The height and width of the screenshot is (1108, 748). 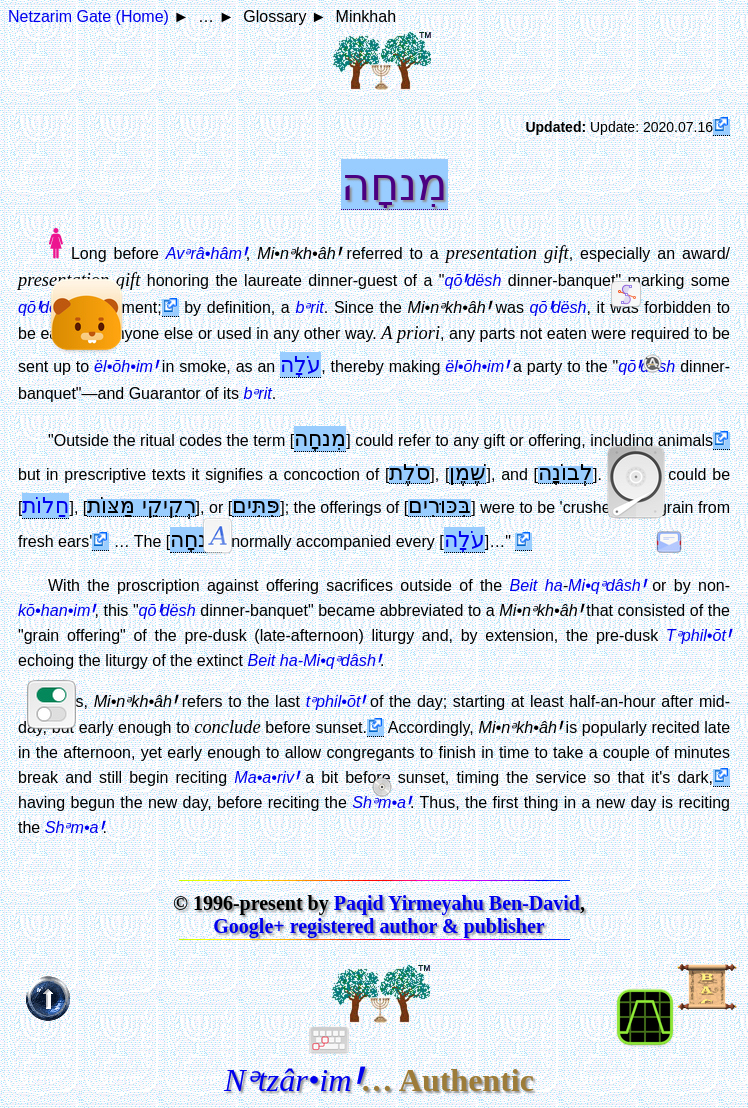 What do you see at coordinates (329, 1040) in the screenshot?
I see `access keyboard shortcut settings` at bounding box center [329, 1040].